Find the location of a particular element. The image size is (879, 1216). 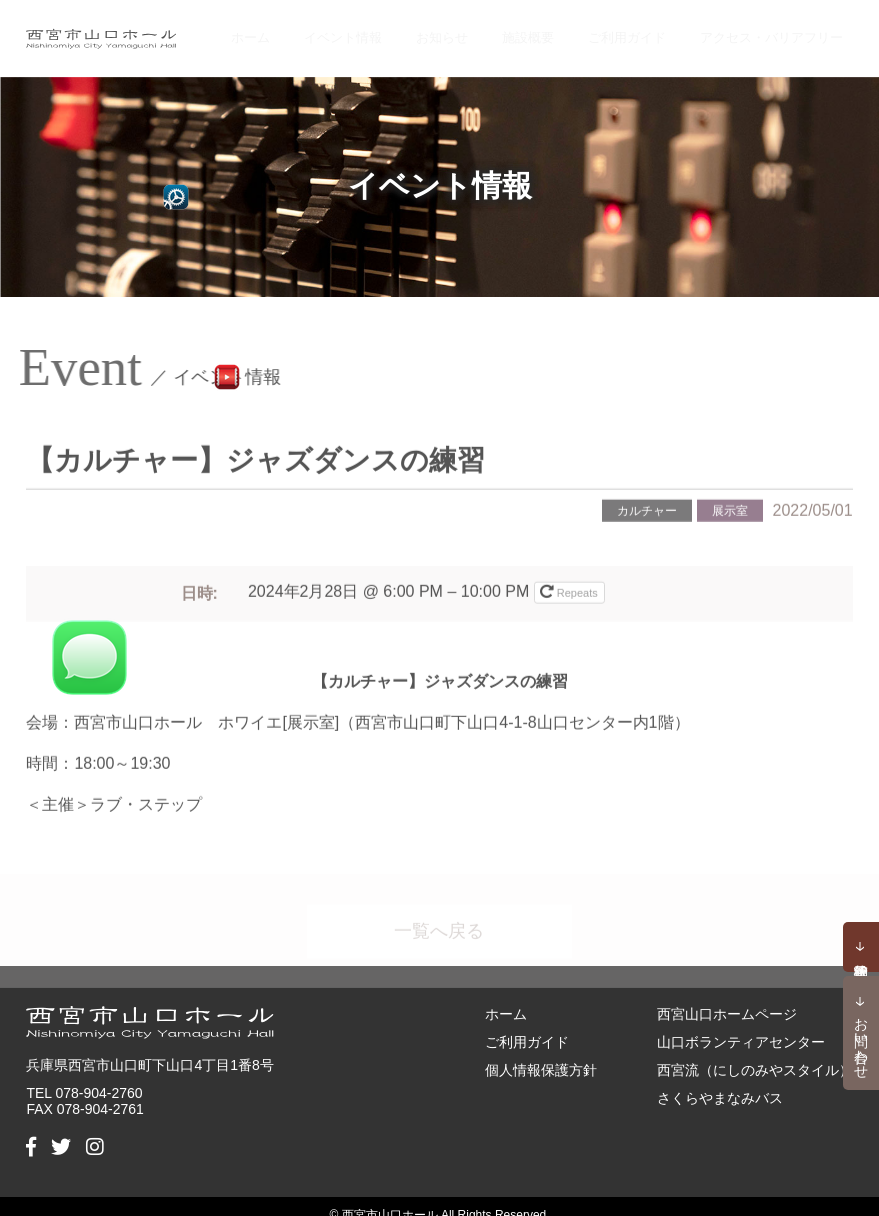

open polari IRC chat application is located at coordinates (89, 657).